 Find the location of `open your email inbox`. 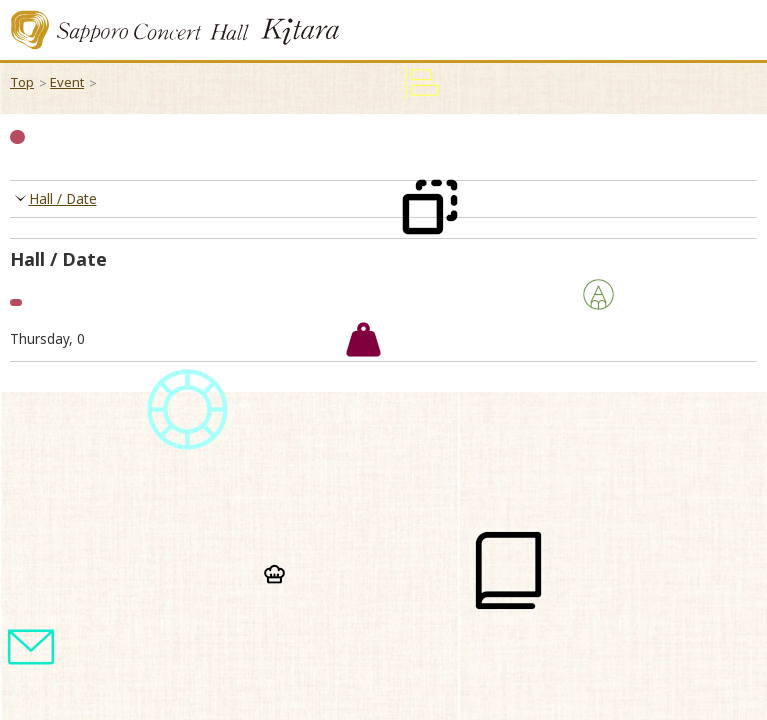

open your email inbox is located at coordinates (31, 647).